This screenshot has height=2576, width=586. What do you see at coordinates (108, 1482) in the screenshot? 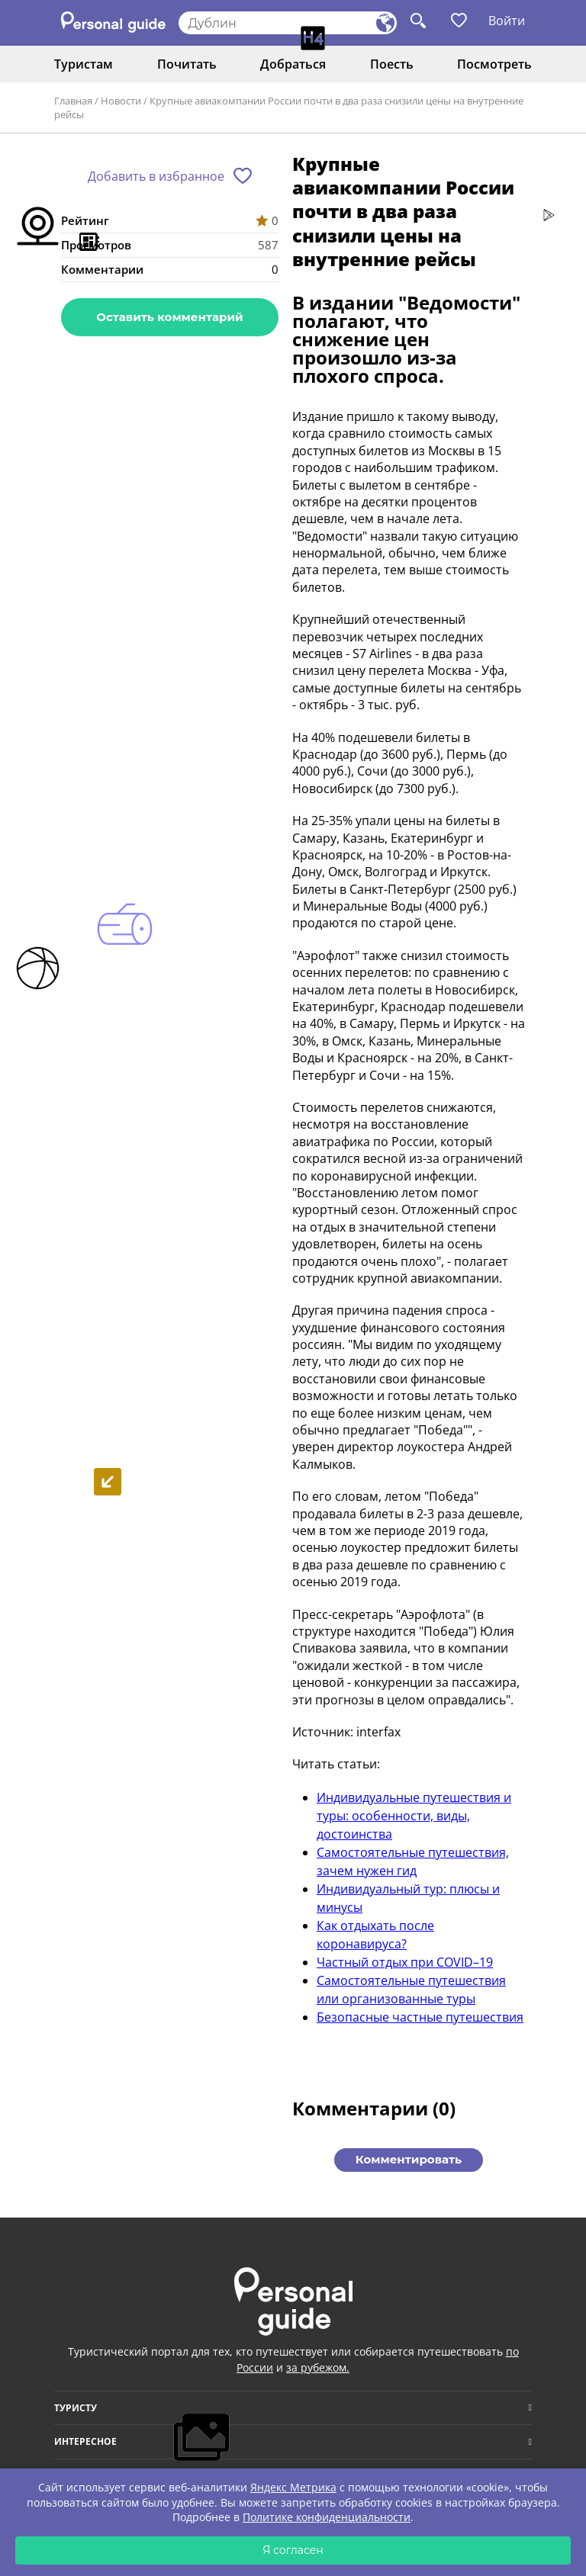
I see `move content to bottom-left corner` at bounding box center [108, 1482].